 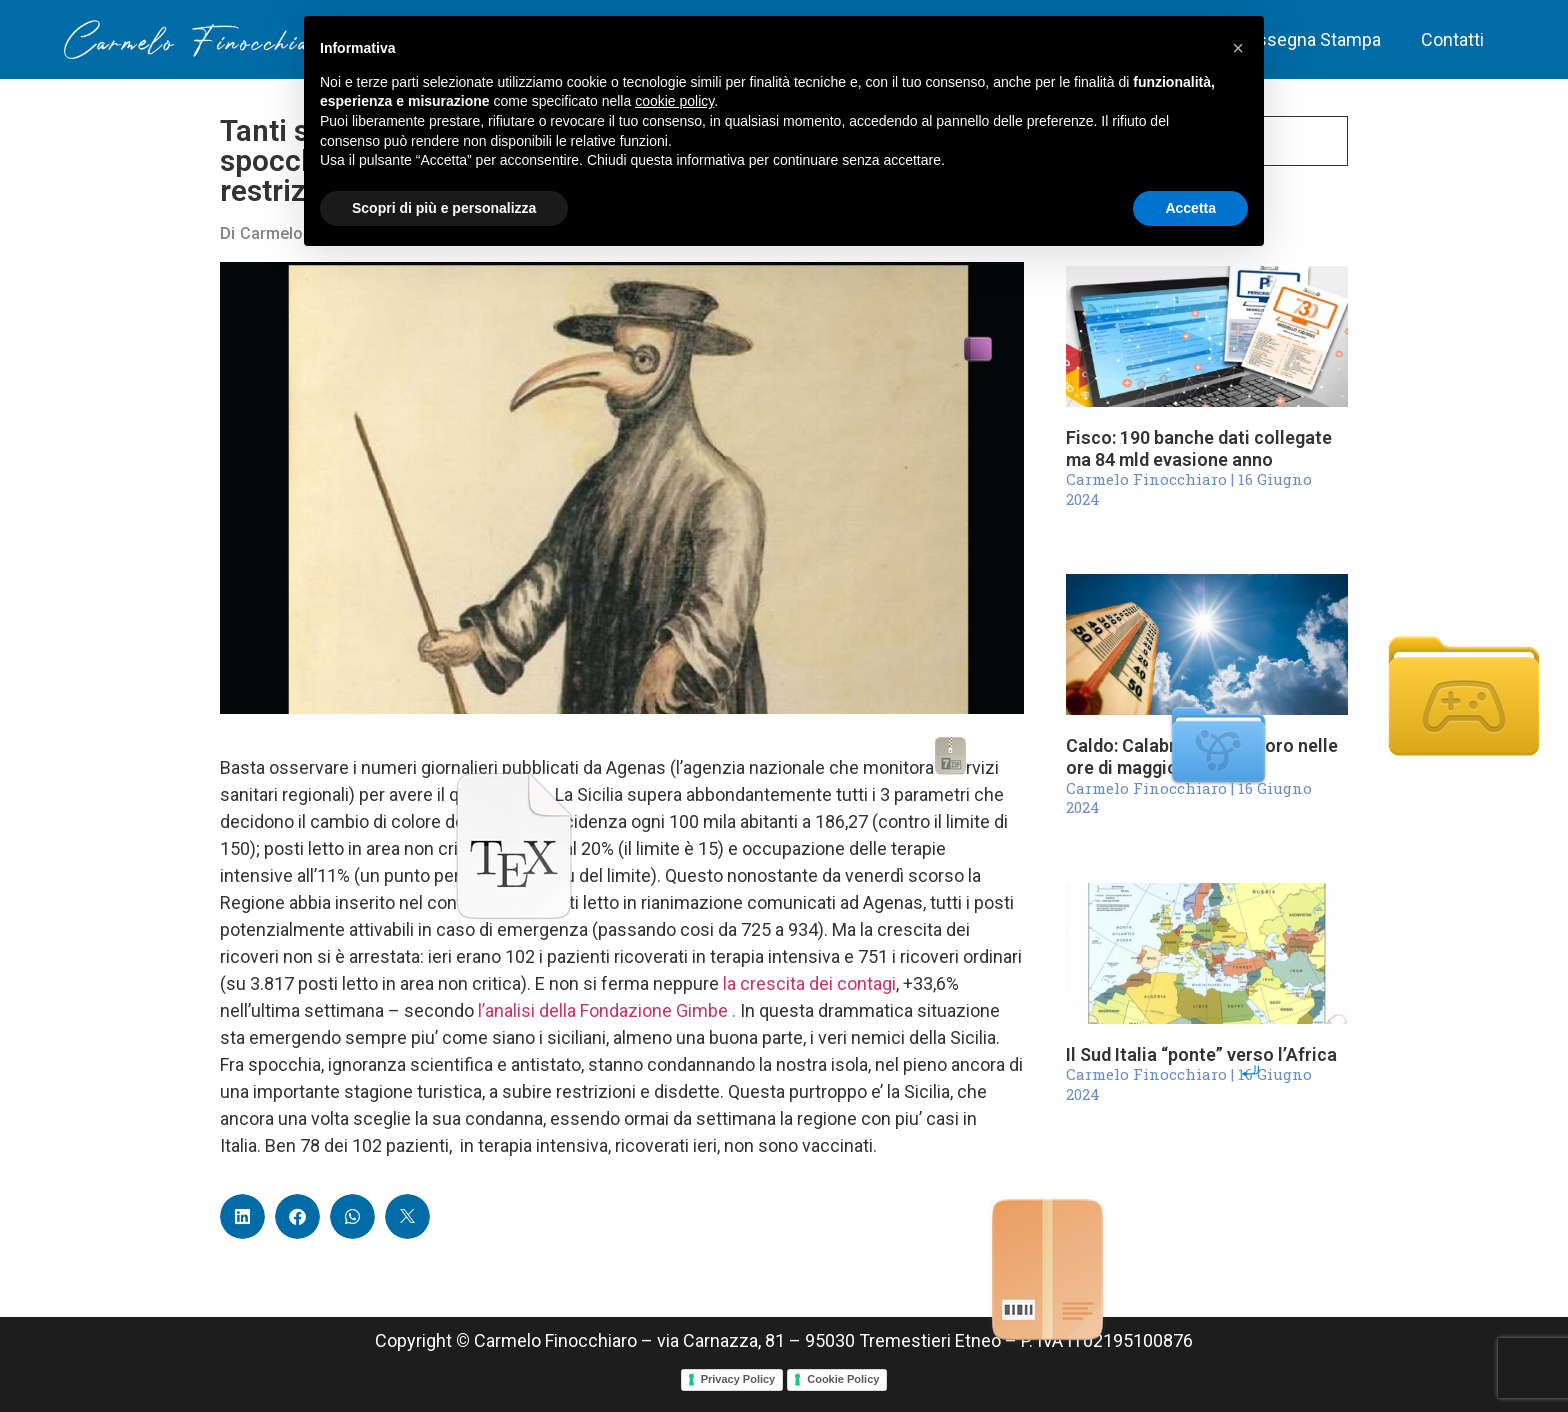 I want to click on open your games folder, so click(x=1464, y=696).